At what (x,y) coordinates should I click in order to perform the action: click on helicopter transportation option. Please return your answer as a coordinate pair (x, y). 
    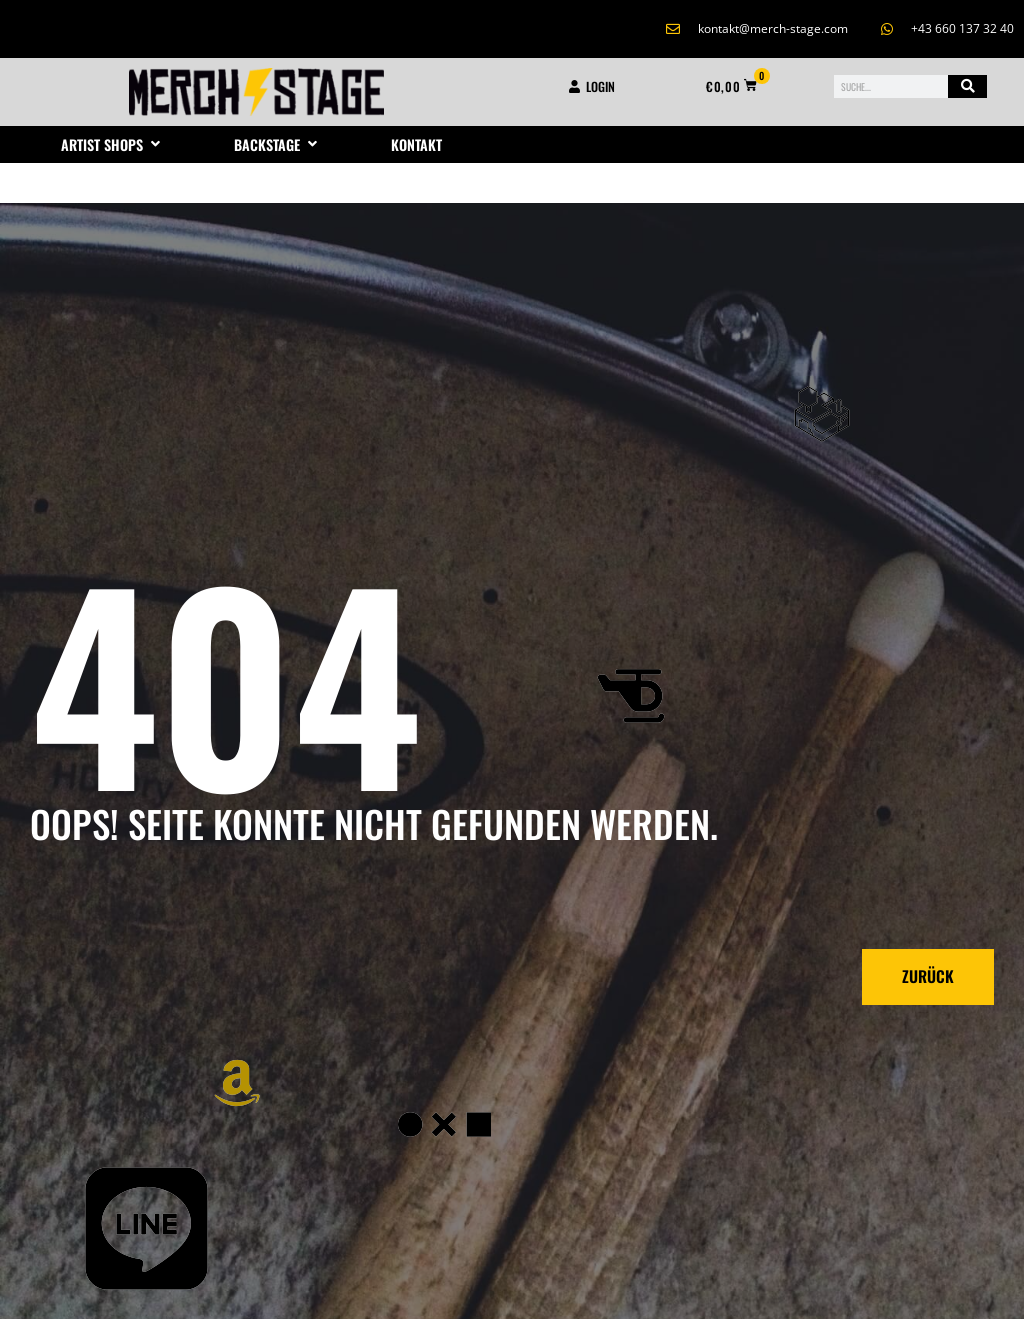
    Looking at the image, I should click on (631, 695).